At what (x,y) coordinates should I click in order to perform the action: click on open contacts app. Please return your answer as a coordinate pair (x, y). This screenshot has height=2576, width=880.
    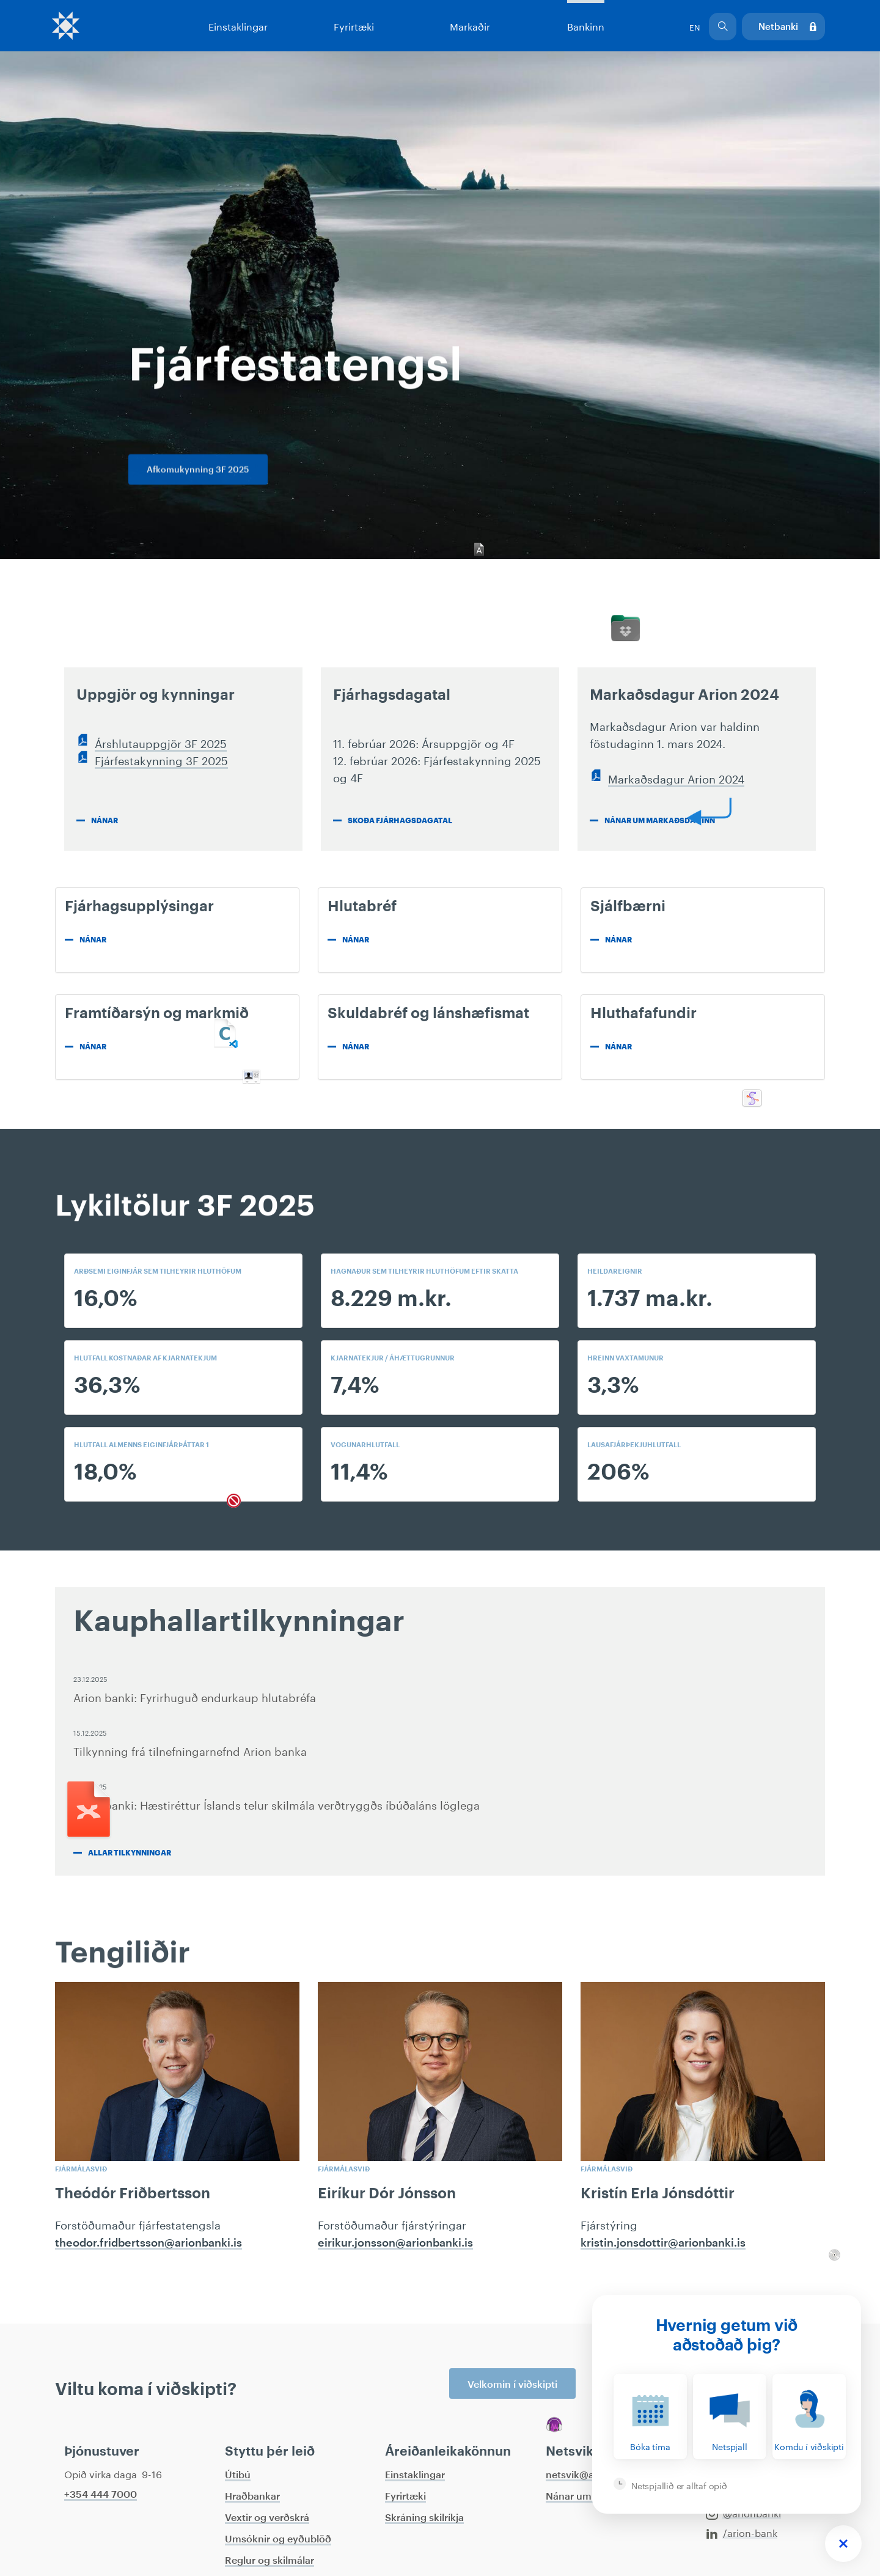
    Looking at the image, I should click on (251, 1076).